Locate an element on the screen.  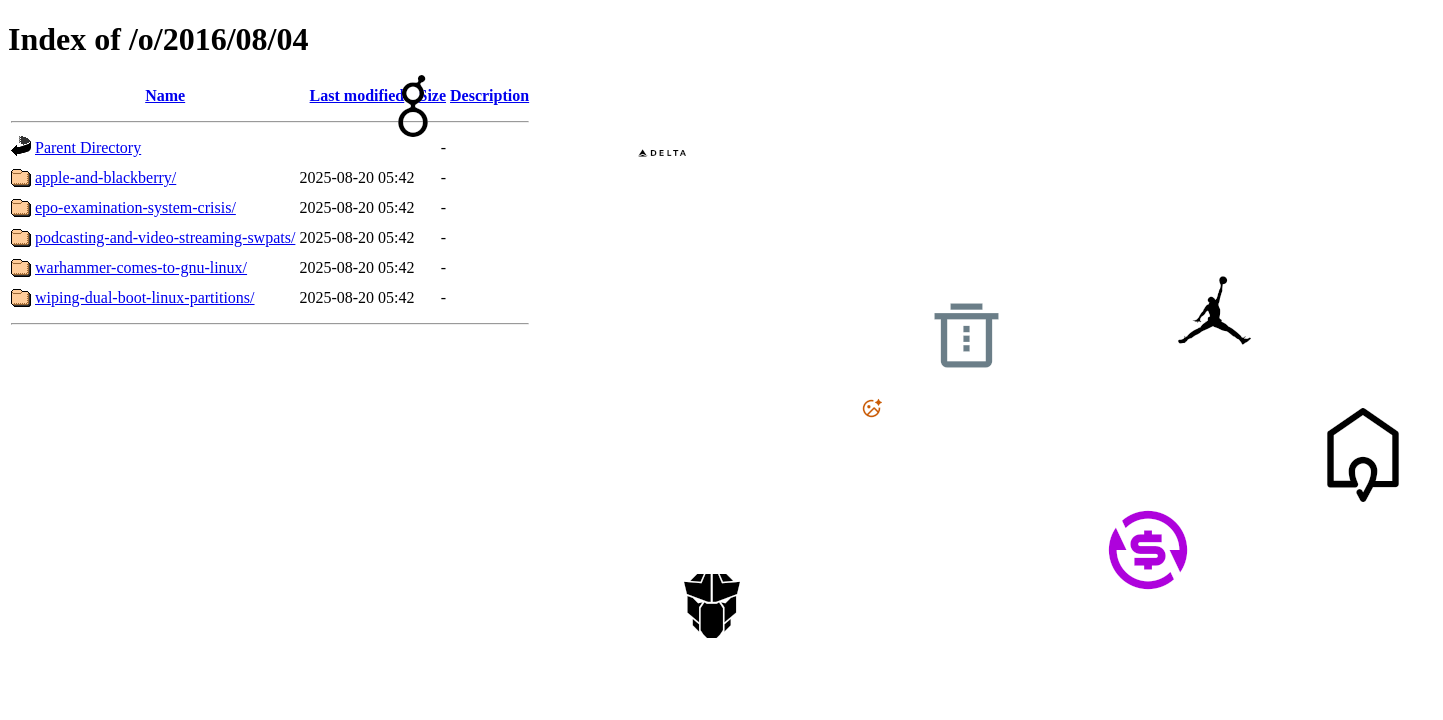
greenhouse recruiting software logo is located at coordinates (413, 106).